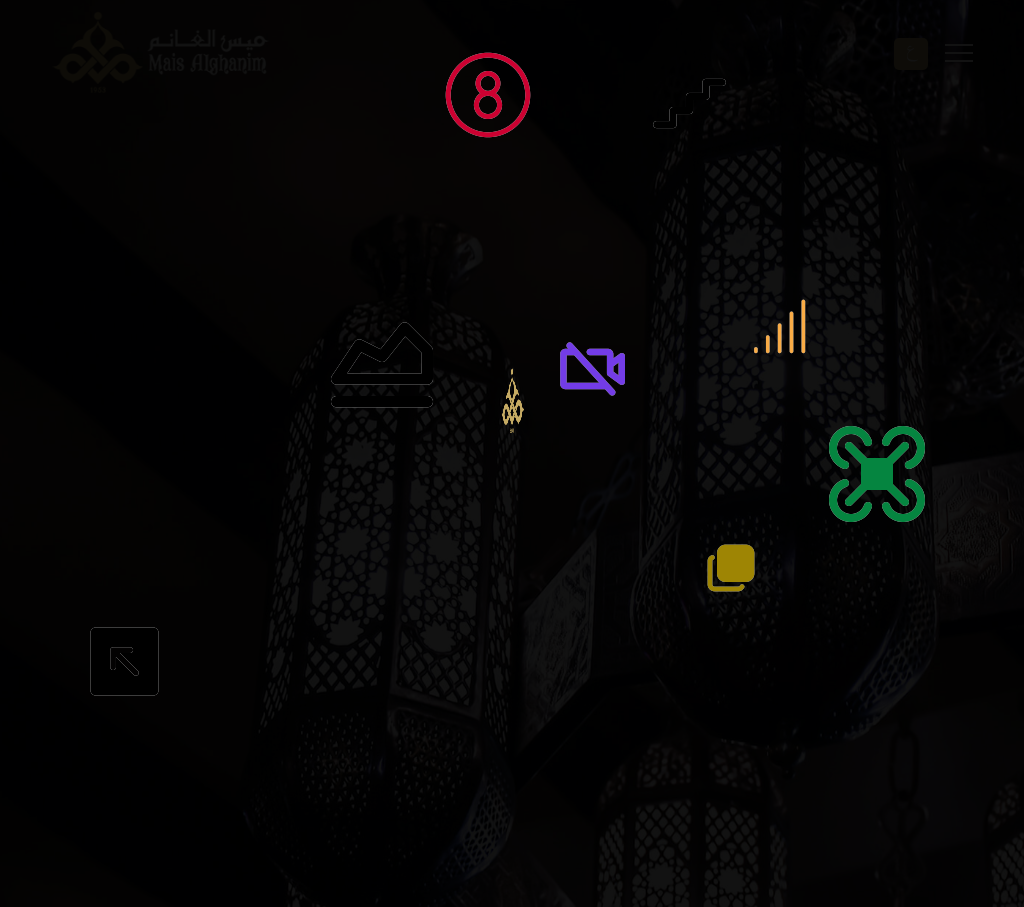  What do you see at coordinates (782, 330) in the screenshot?
I see `indicates full cellular signal strength` at bounding box center [782, 330].